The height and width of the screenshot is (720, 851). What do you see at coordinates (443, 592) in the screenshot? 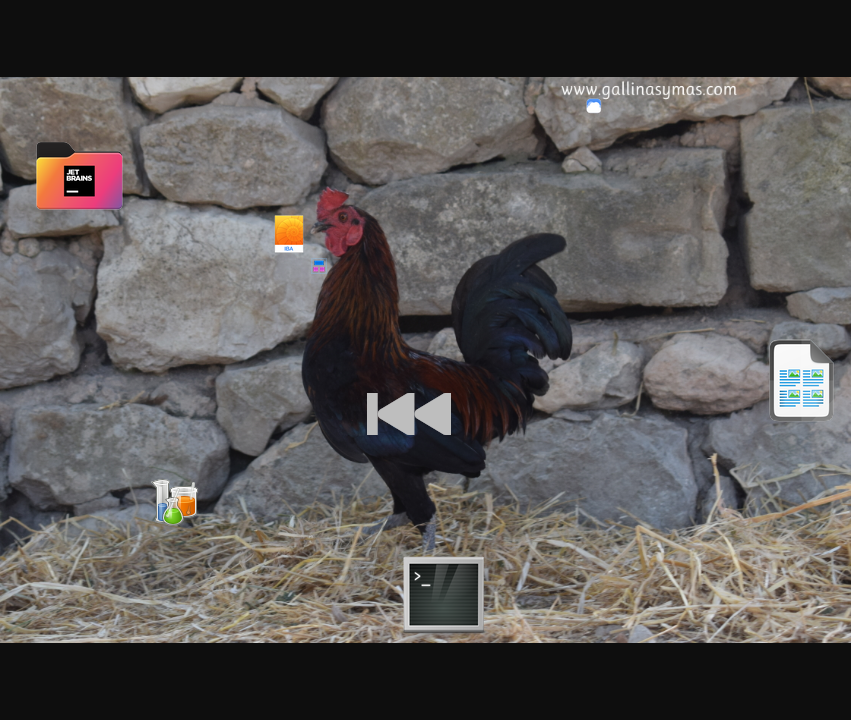
I see `open the terminal application` at bounding box center [443, 592].